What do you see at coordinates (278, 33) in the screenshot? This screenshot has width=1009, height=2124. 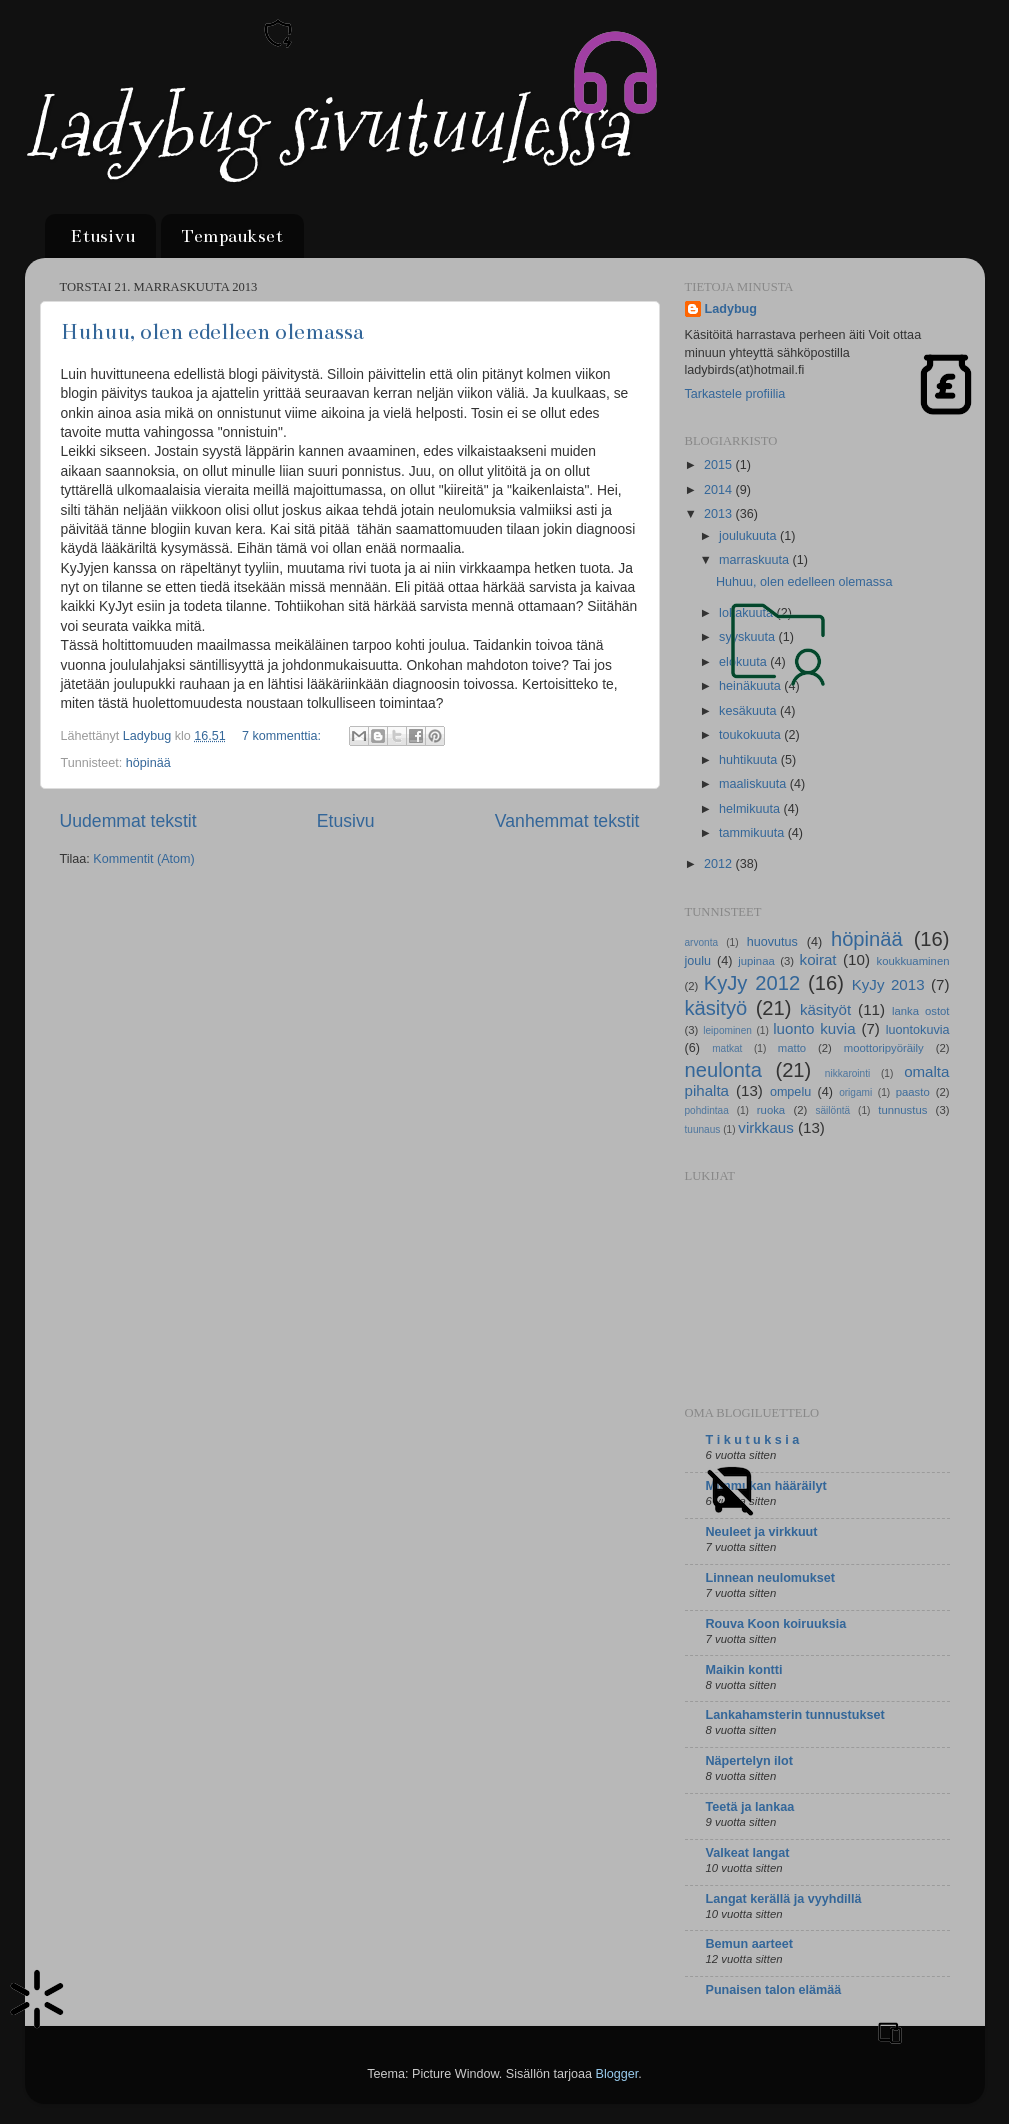 I see `enable power-saving security mode` at bounding box center [278, 33].